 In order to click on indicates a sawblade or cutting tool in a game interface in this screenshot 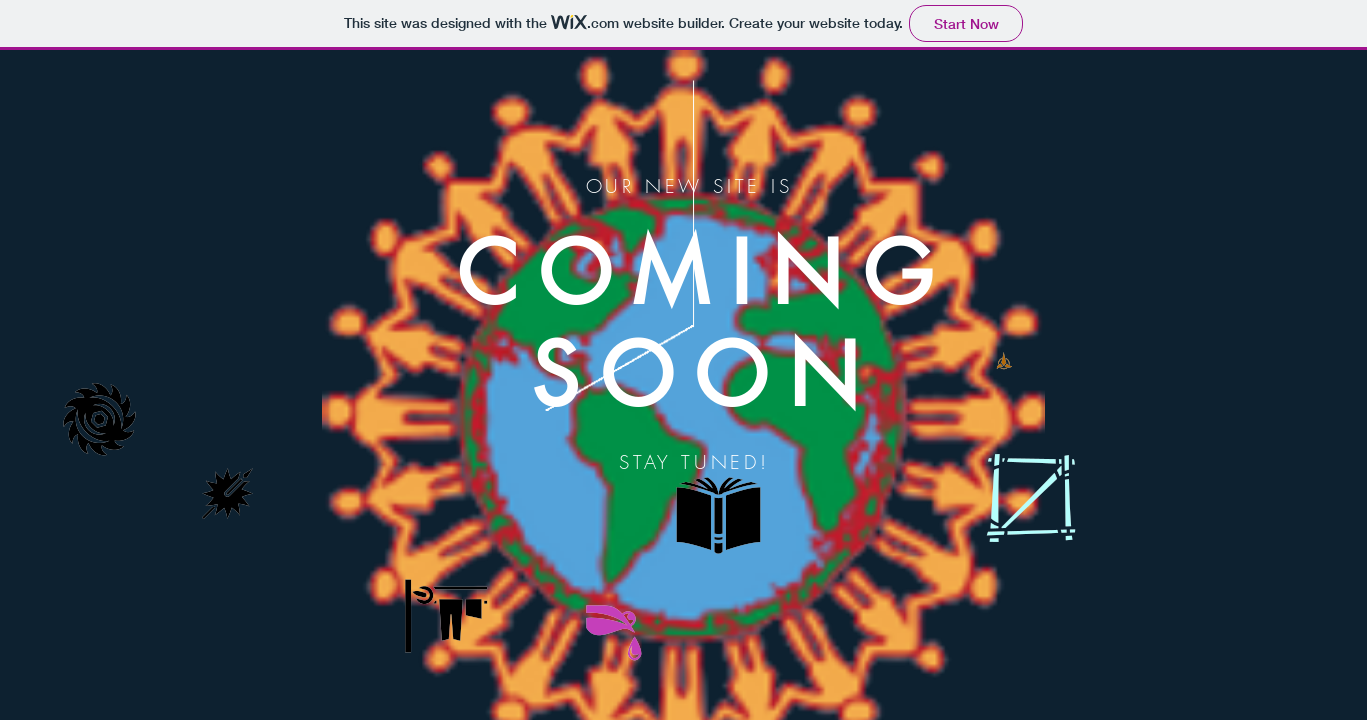, I will do `click(99, 418)`.